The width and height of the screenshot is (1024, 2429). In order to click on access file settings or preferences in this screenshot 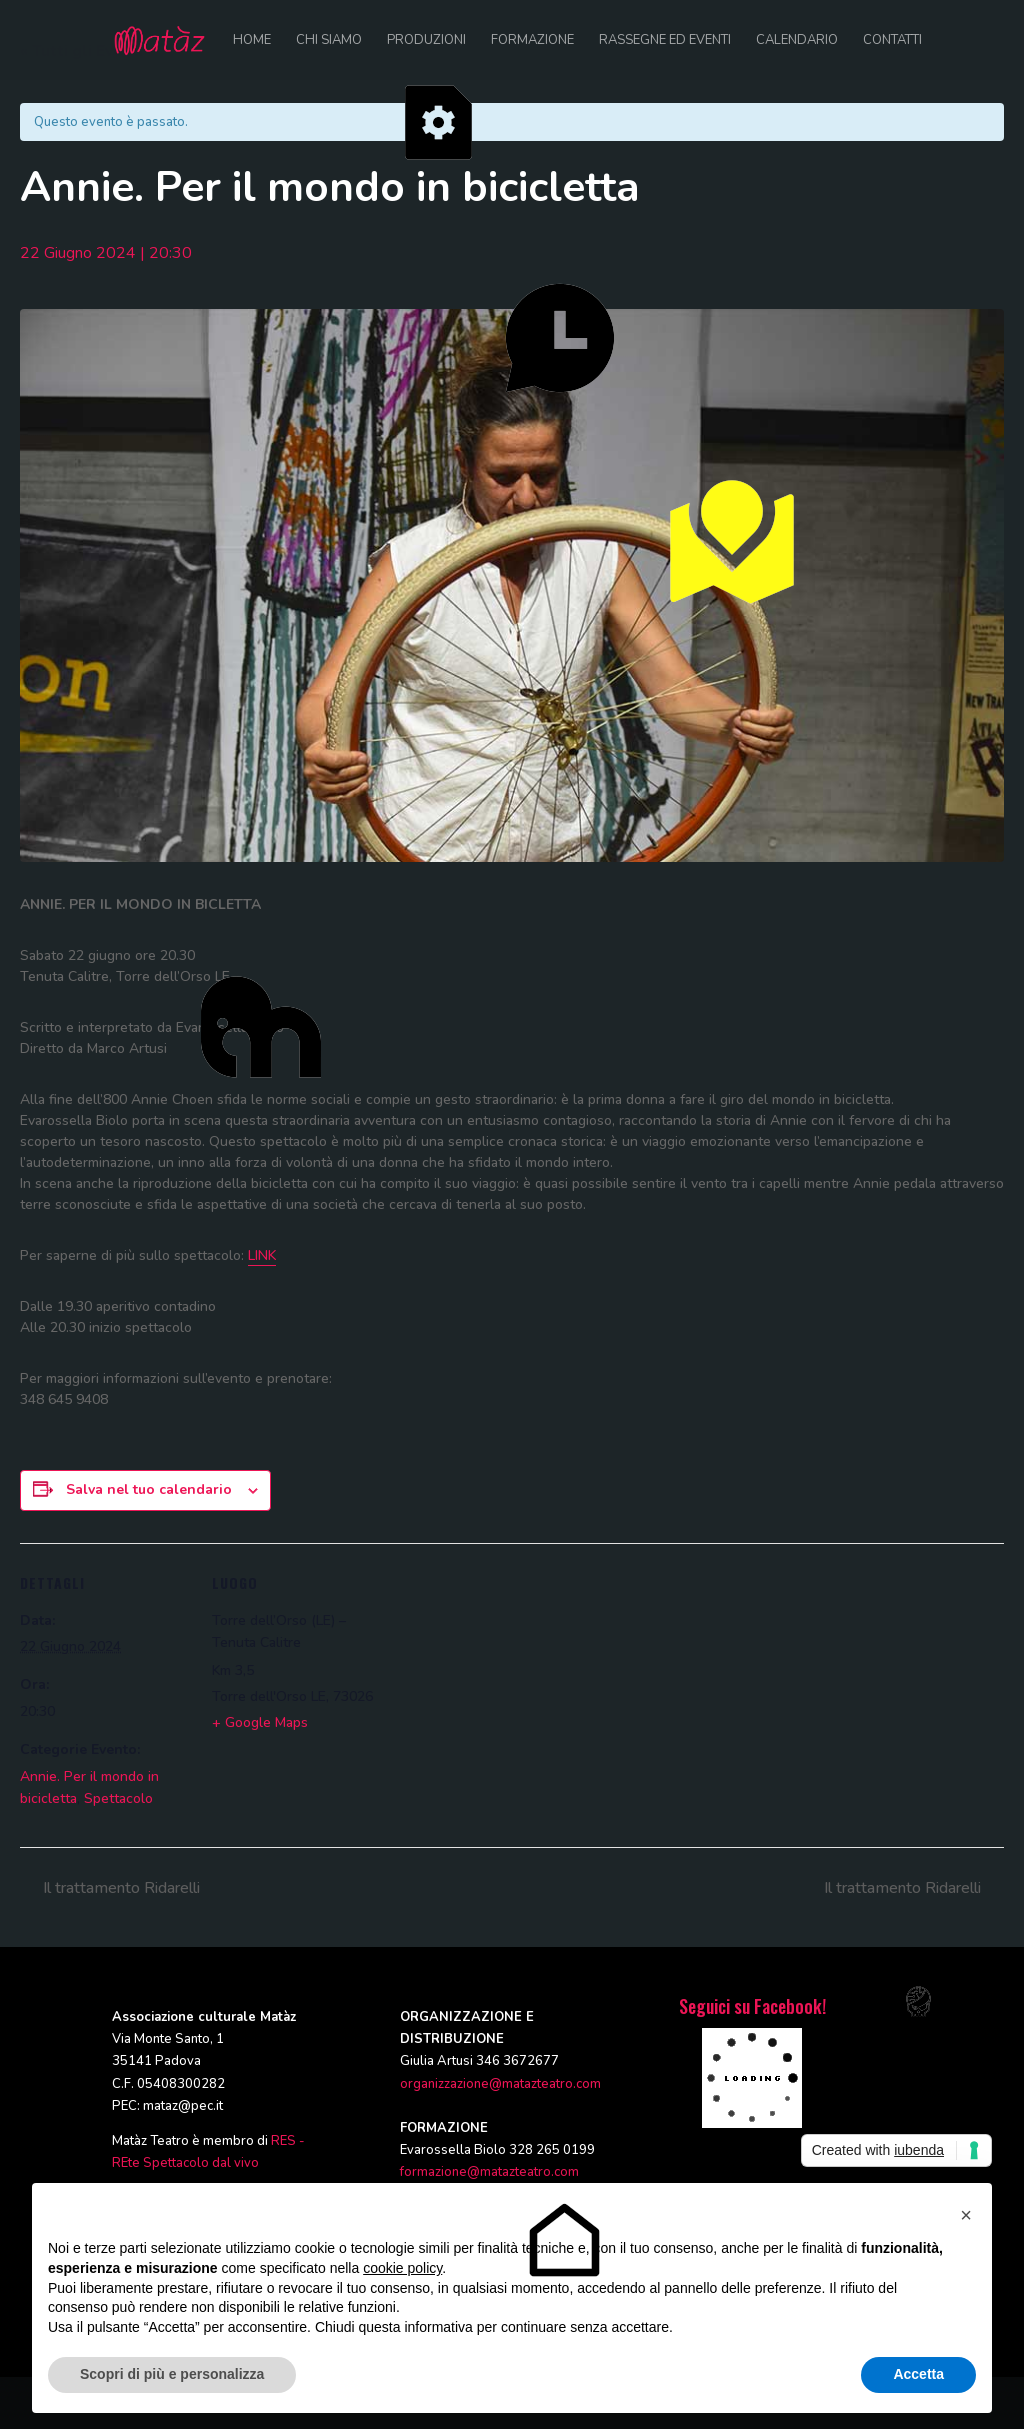, I will do `click(438, 122)`.